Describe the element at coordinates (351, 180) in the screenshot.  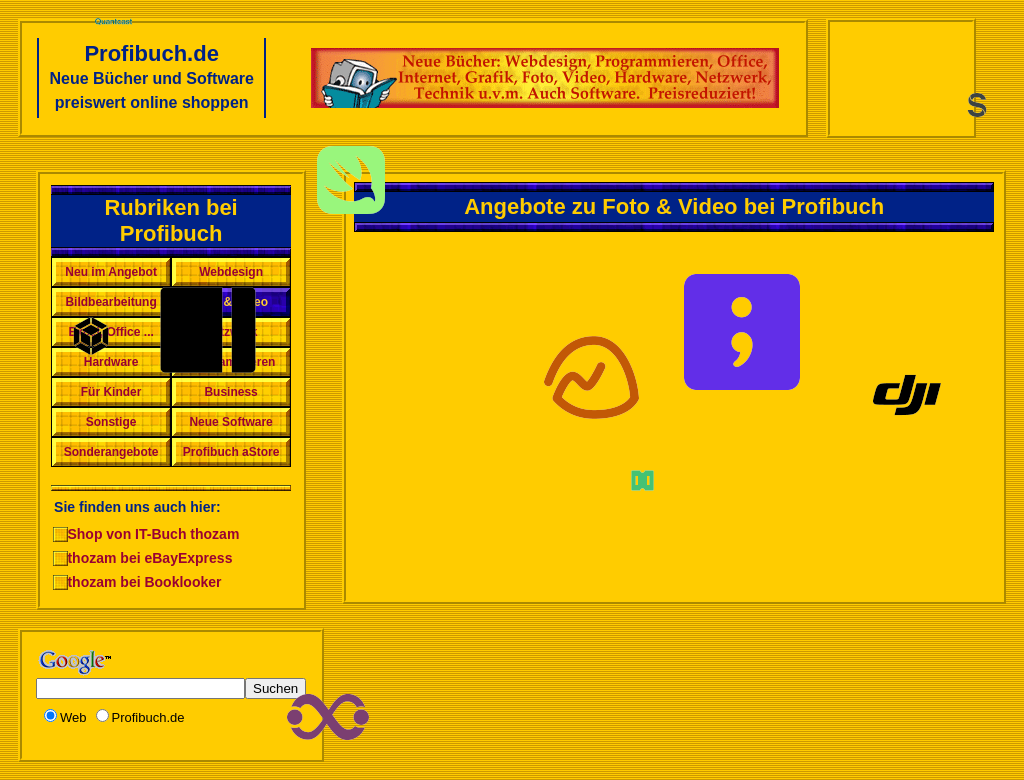
I see `Swift programming language logo` at that location.